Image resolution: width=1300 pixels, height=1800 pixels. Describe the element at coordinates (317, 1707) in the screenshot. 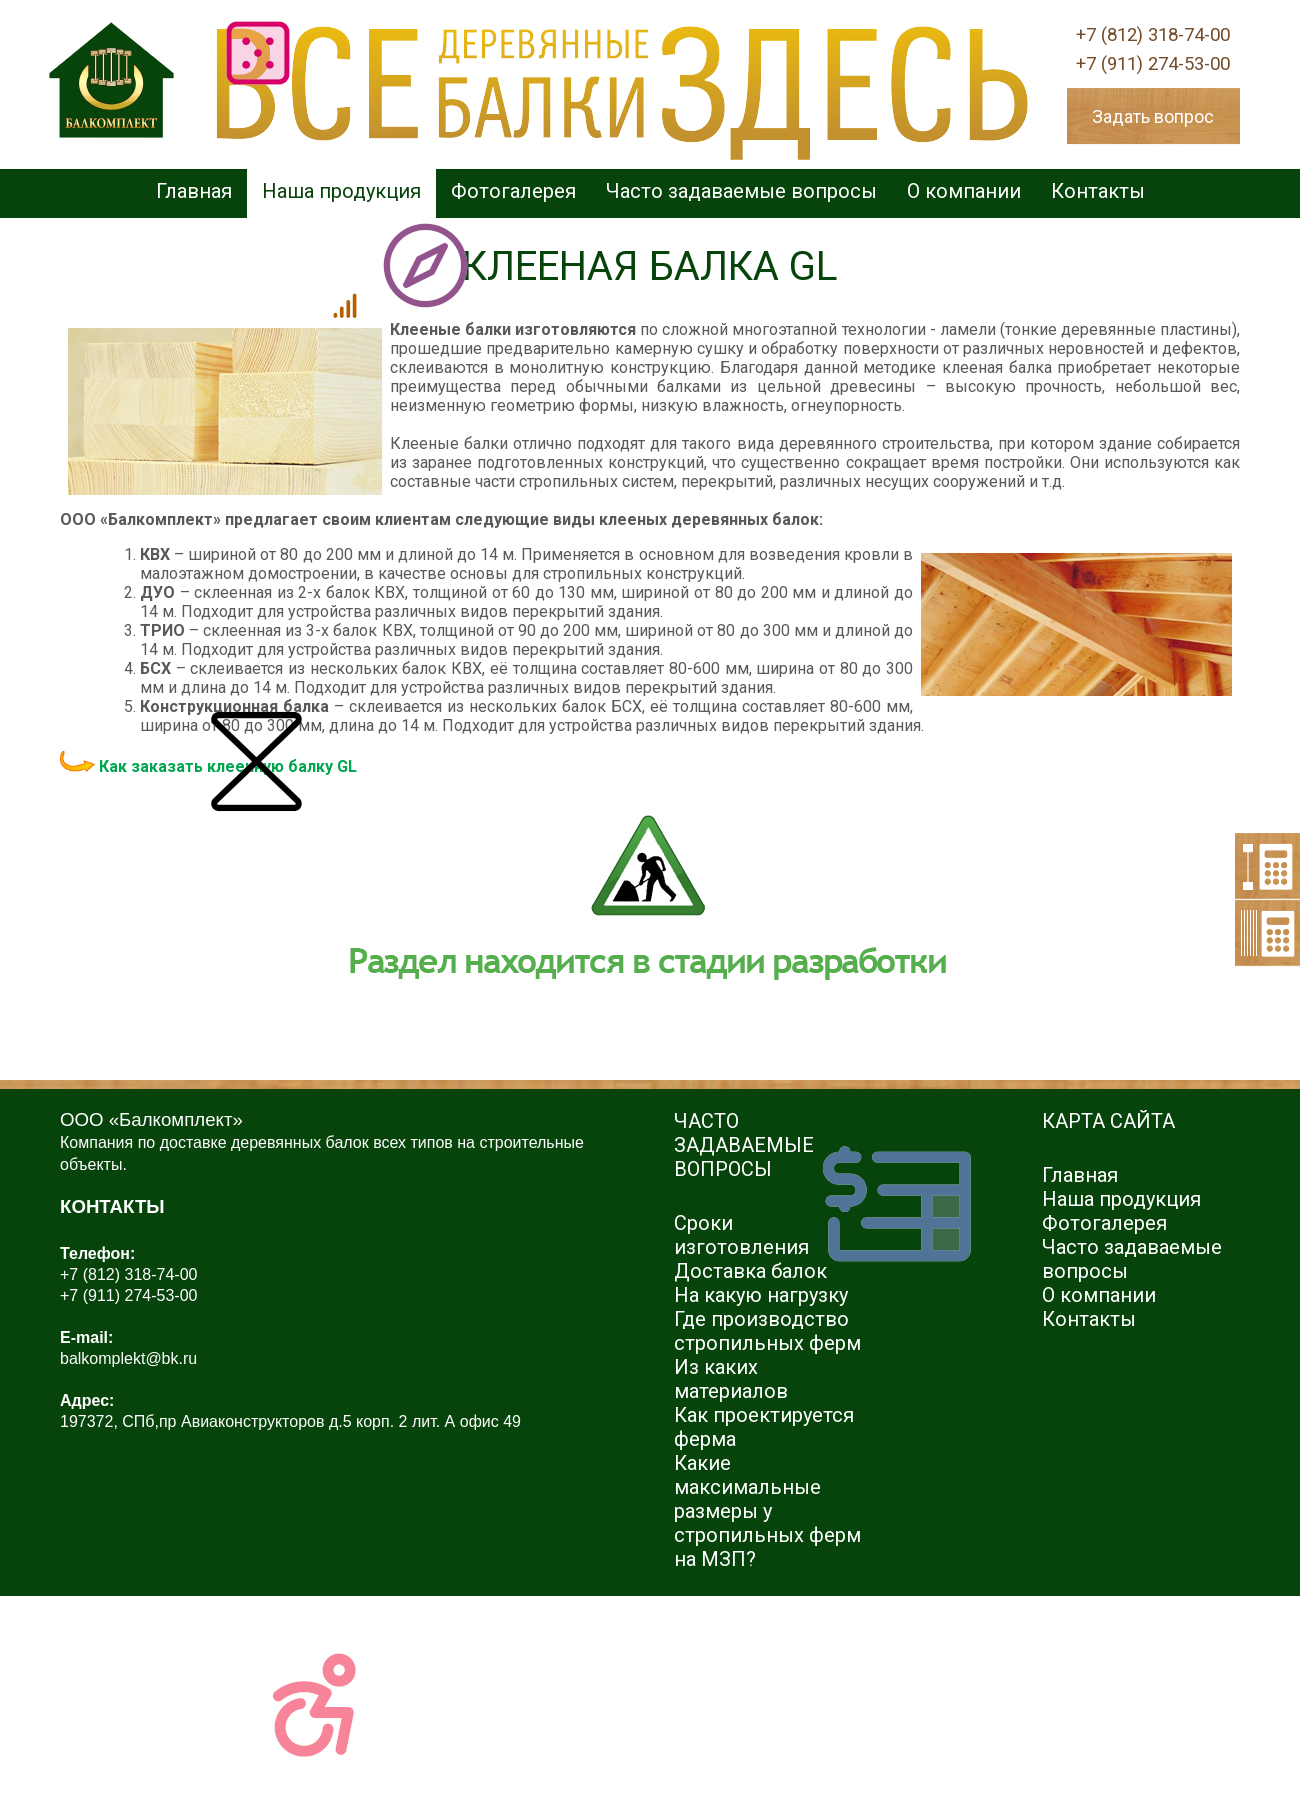

I see `indicates wheelchair accessible facilities` at that location.